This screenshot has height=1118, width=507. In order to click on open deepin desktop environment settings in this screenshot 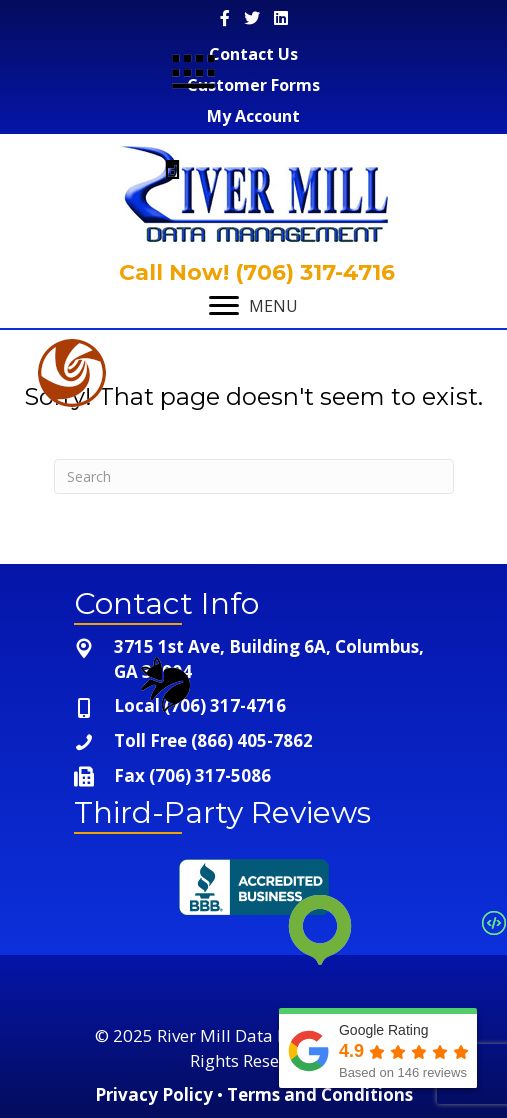, I will do `click(72, 373)`.